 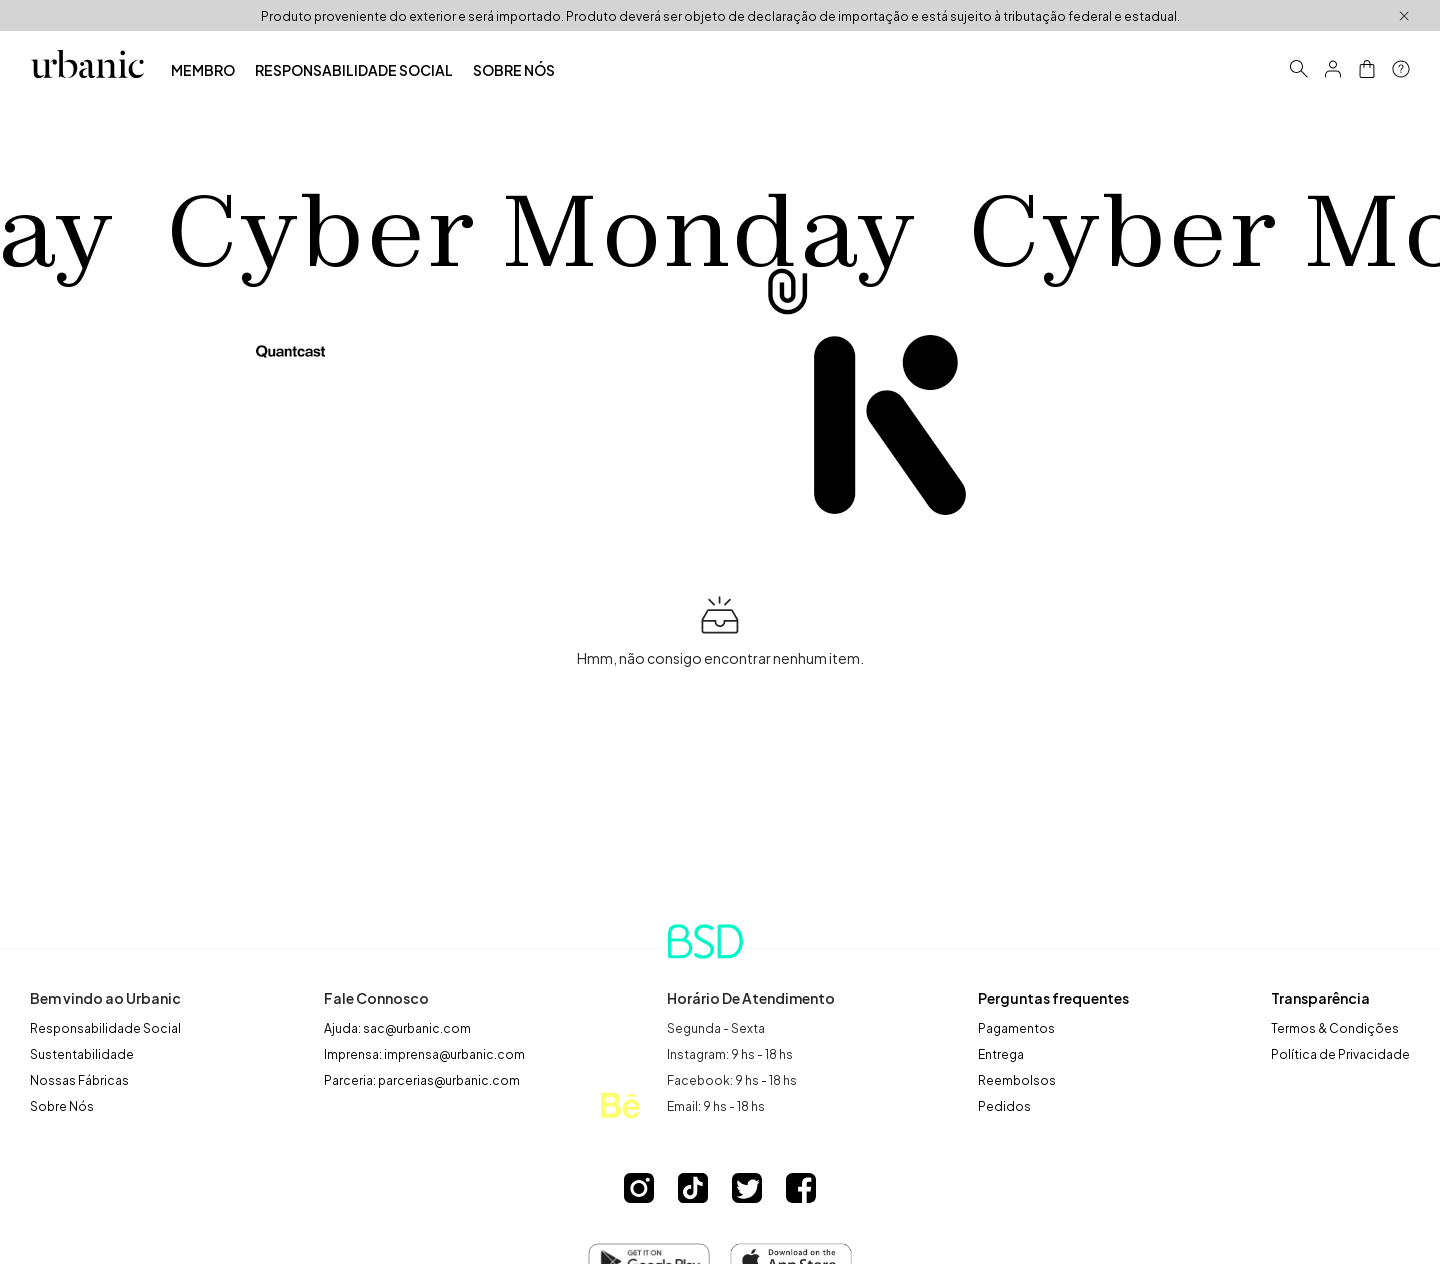 What do you see at coordinates (786, 291) in the screenshot?
I see `attach a file to your message` at bounding box center [786, 291].